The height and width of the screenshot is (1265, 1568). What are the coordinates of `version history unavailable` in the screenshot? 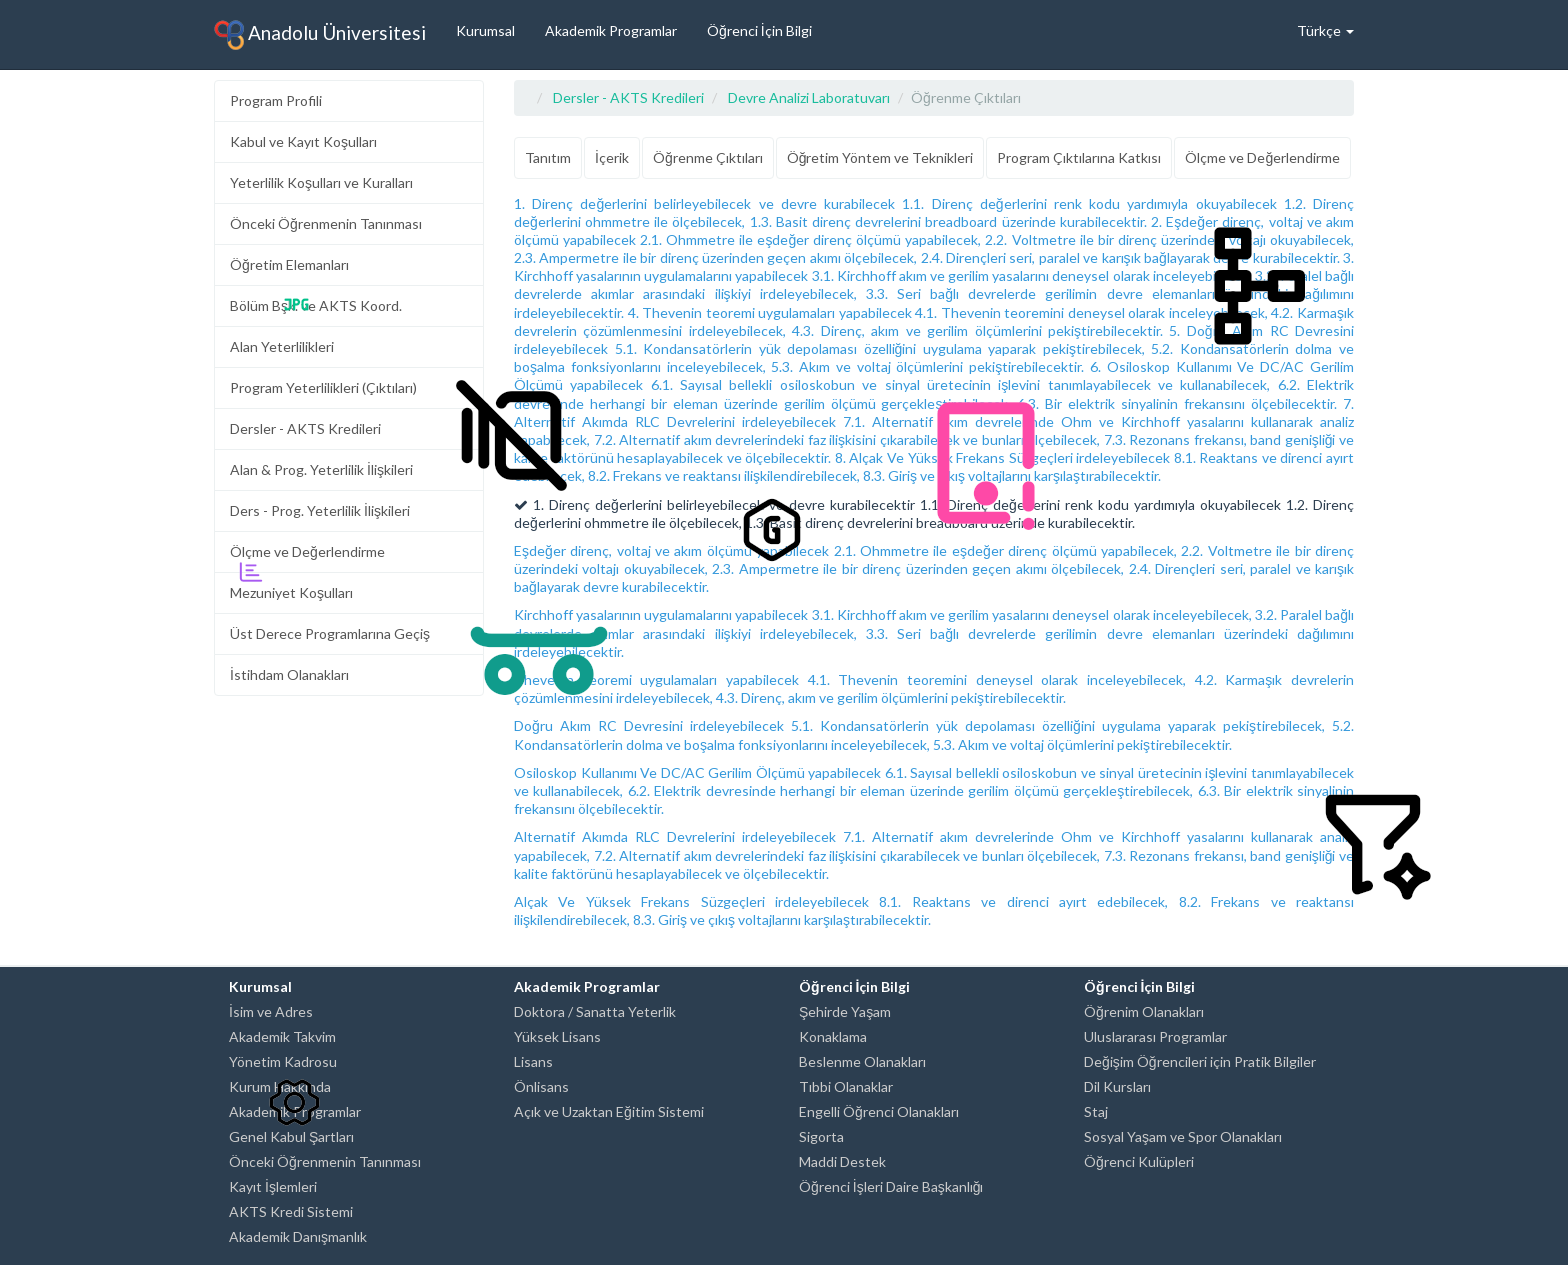 It's located at (511, 435).